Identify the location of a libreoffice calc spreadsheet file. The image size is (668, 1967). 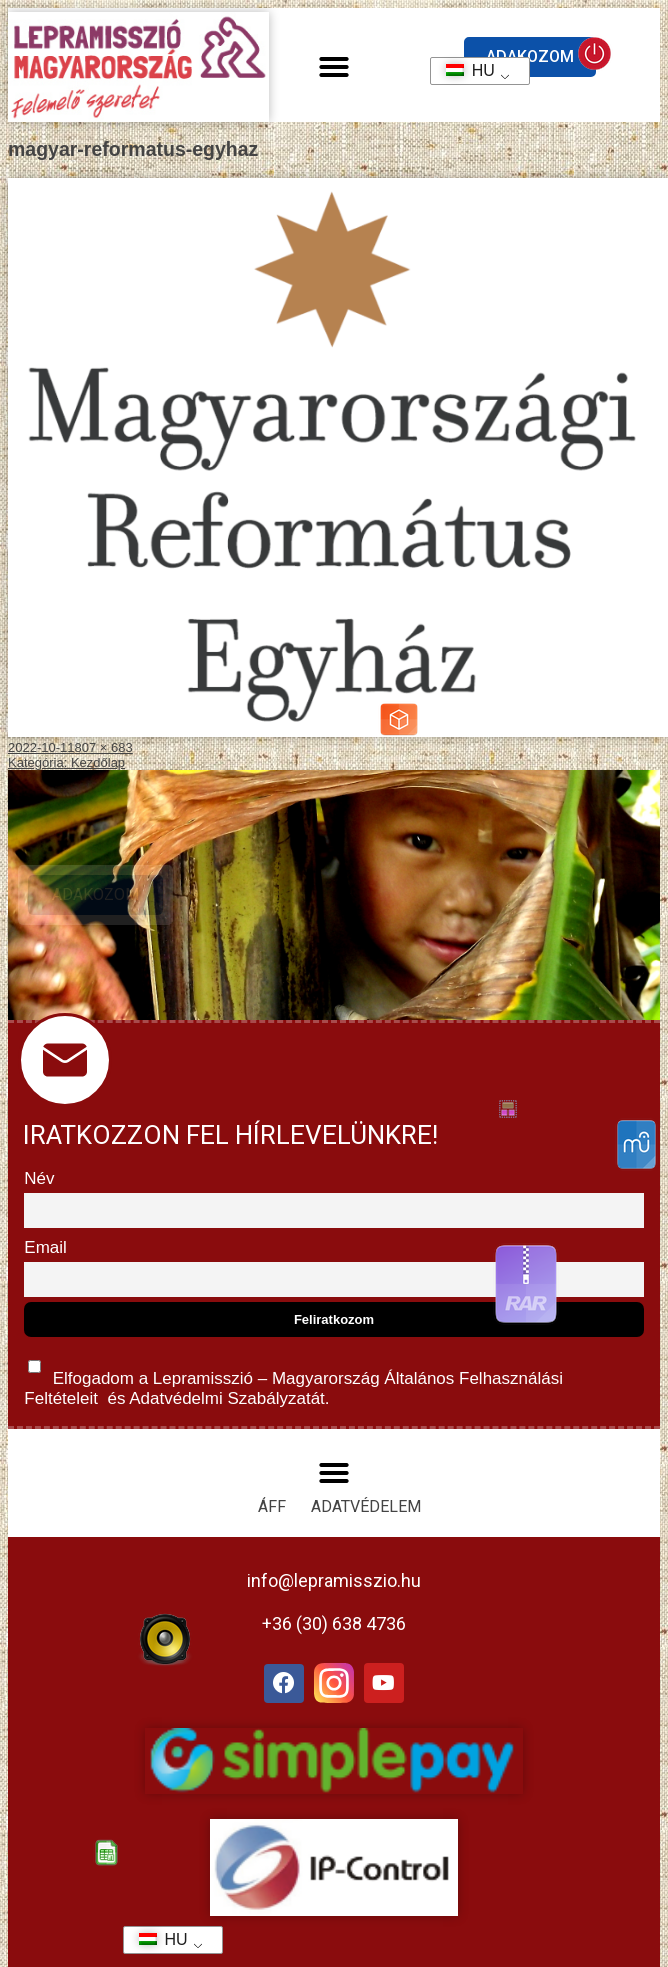
(106, 1852).